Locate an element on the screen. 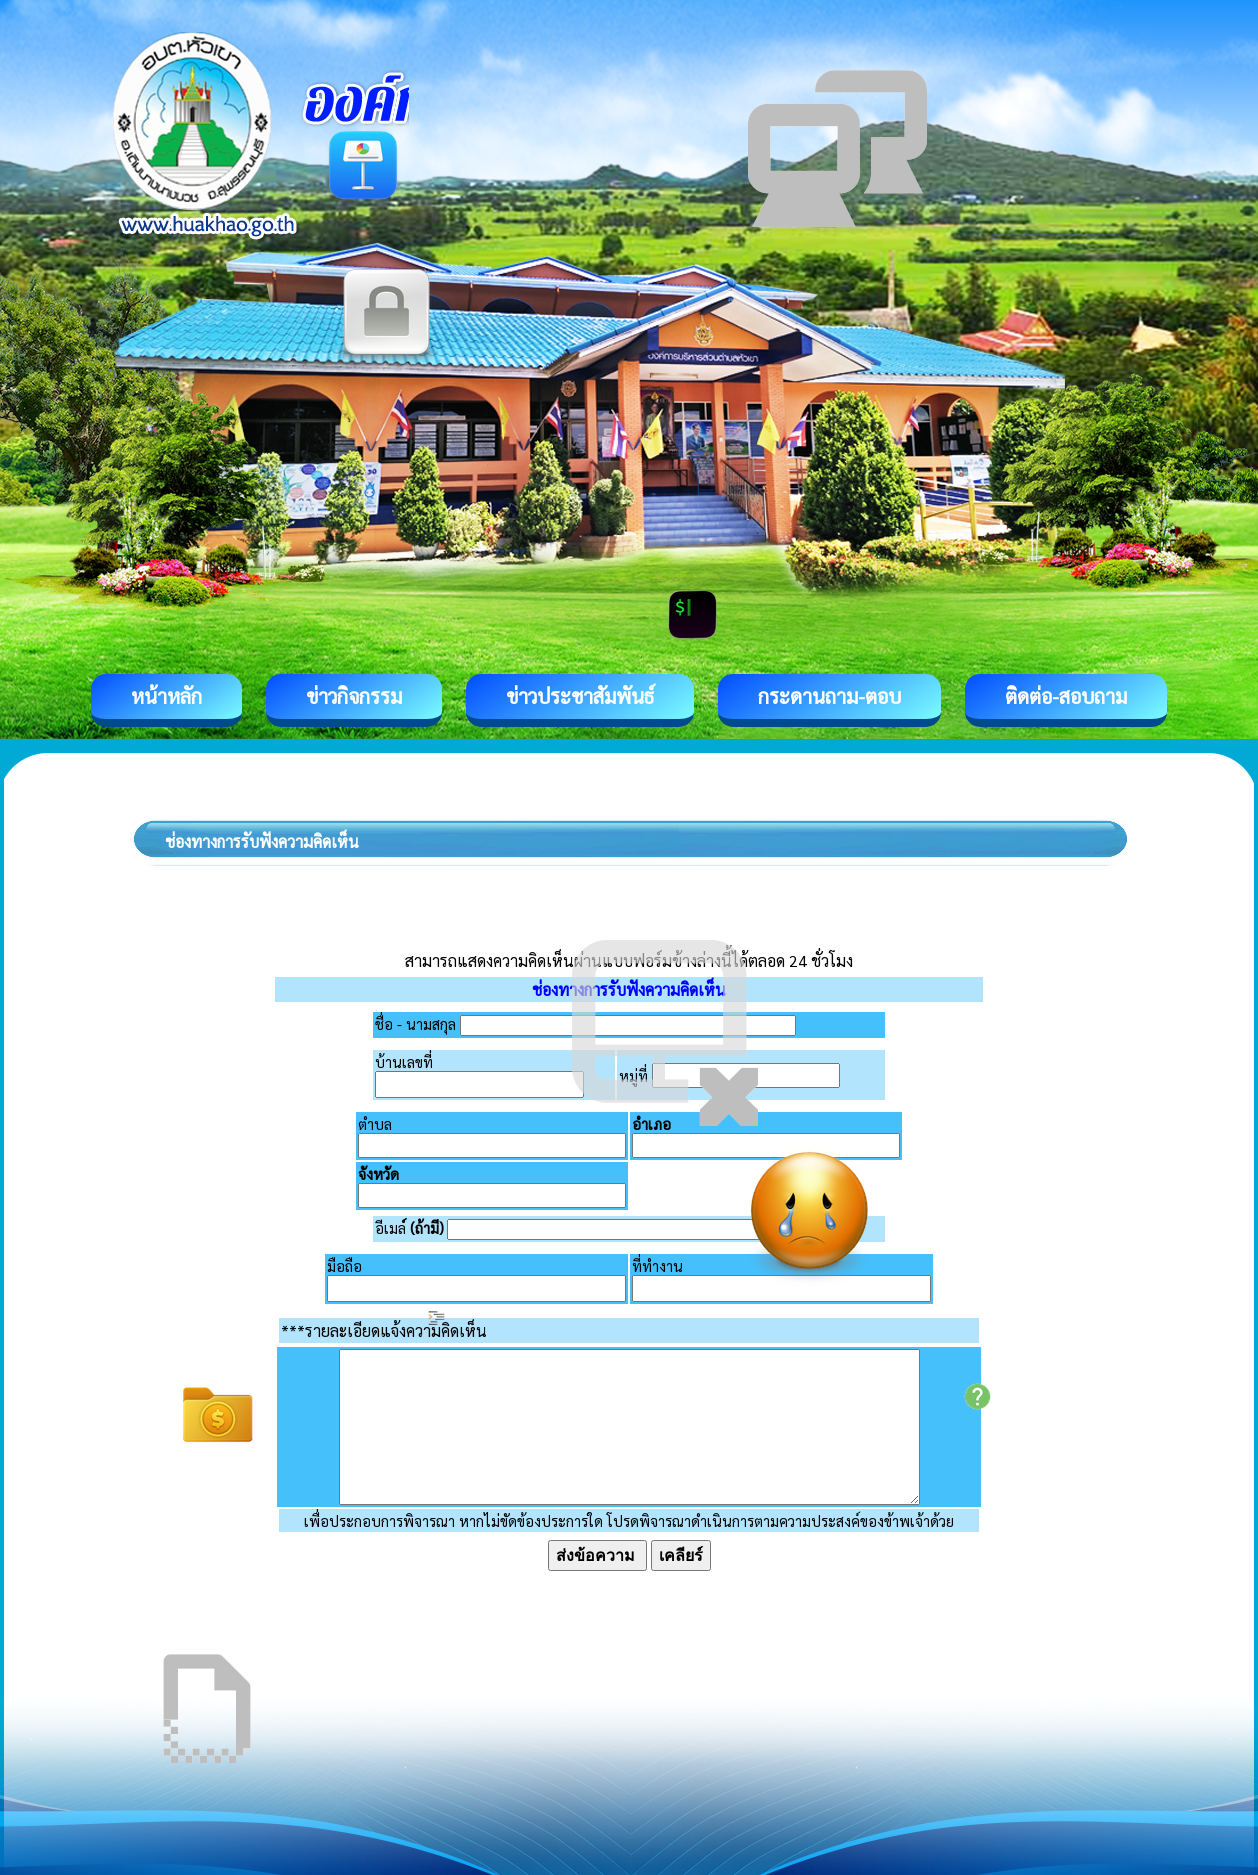  access your templates folder is located at coordinates (207, 1705).